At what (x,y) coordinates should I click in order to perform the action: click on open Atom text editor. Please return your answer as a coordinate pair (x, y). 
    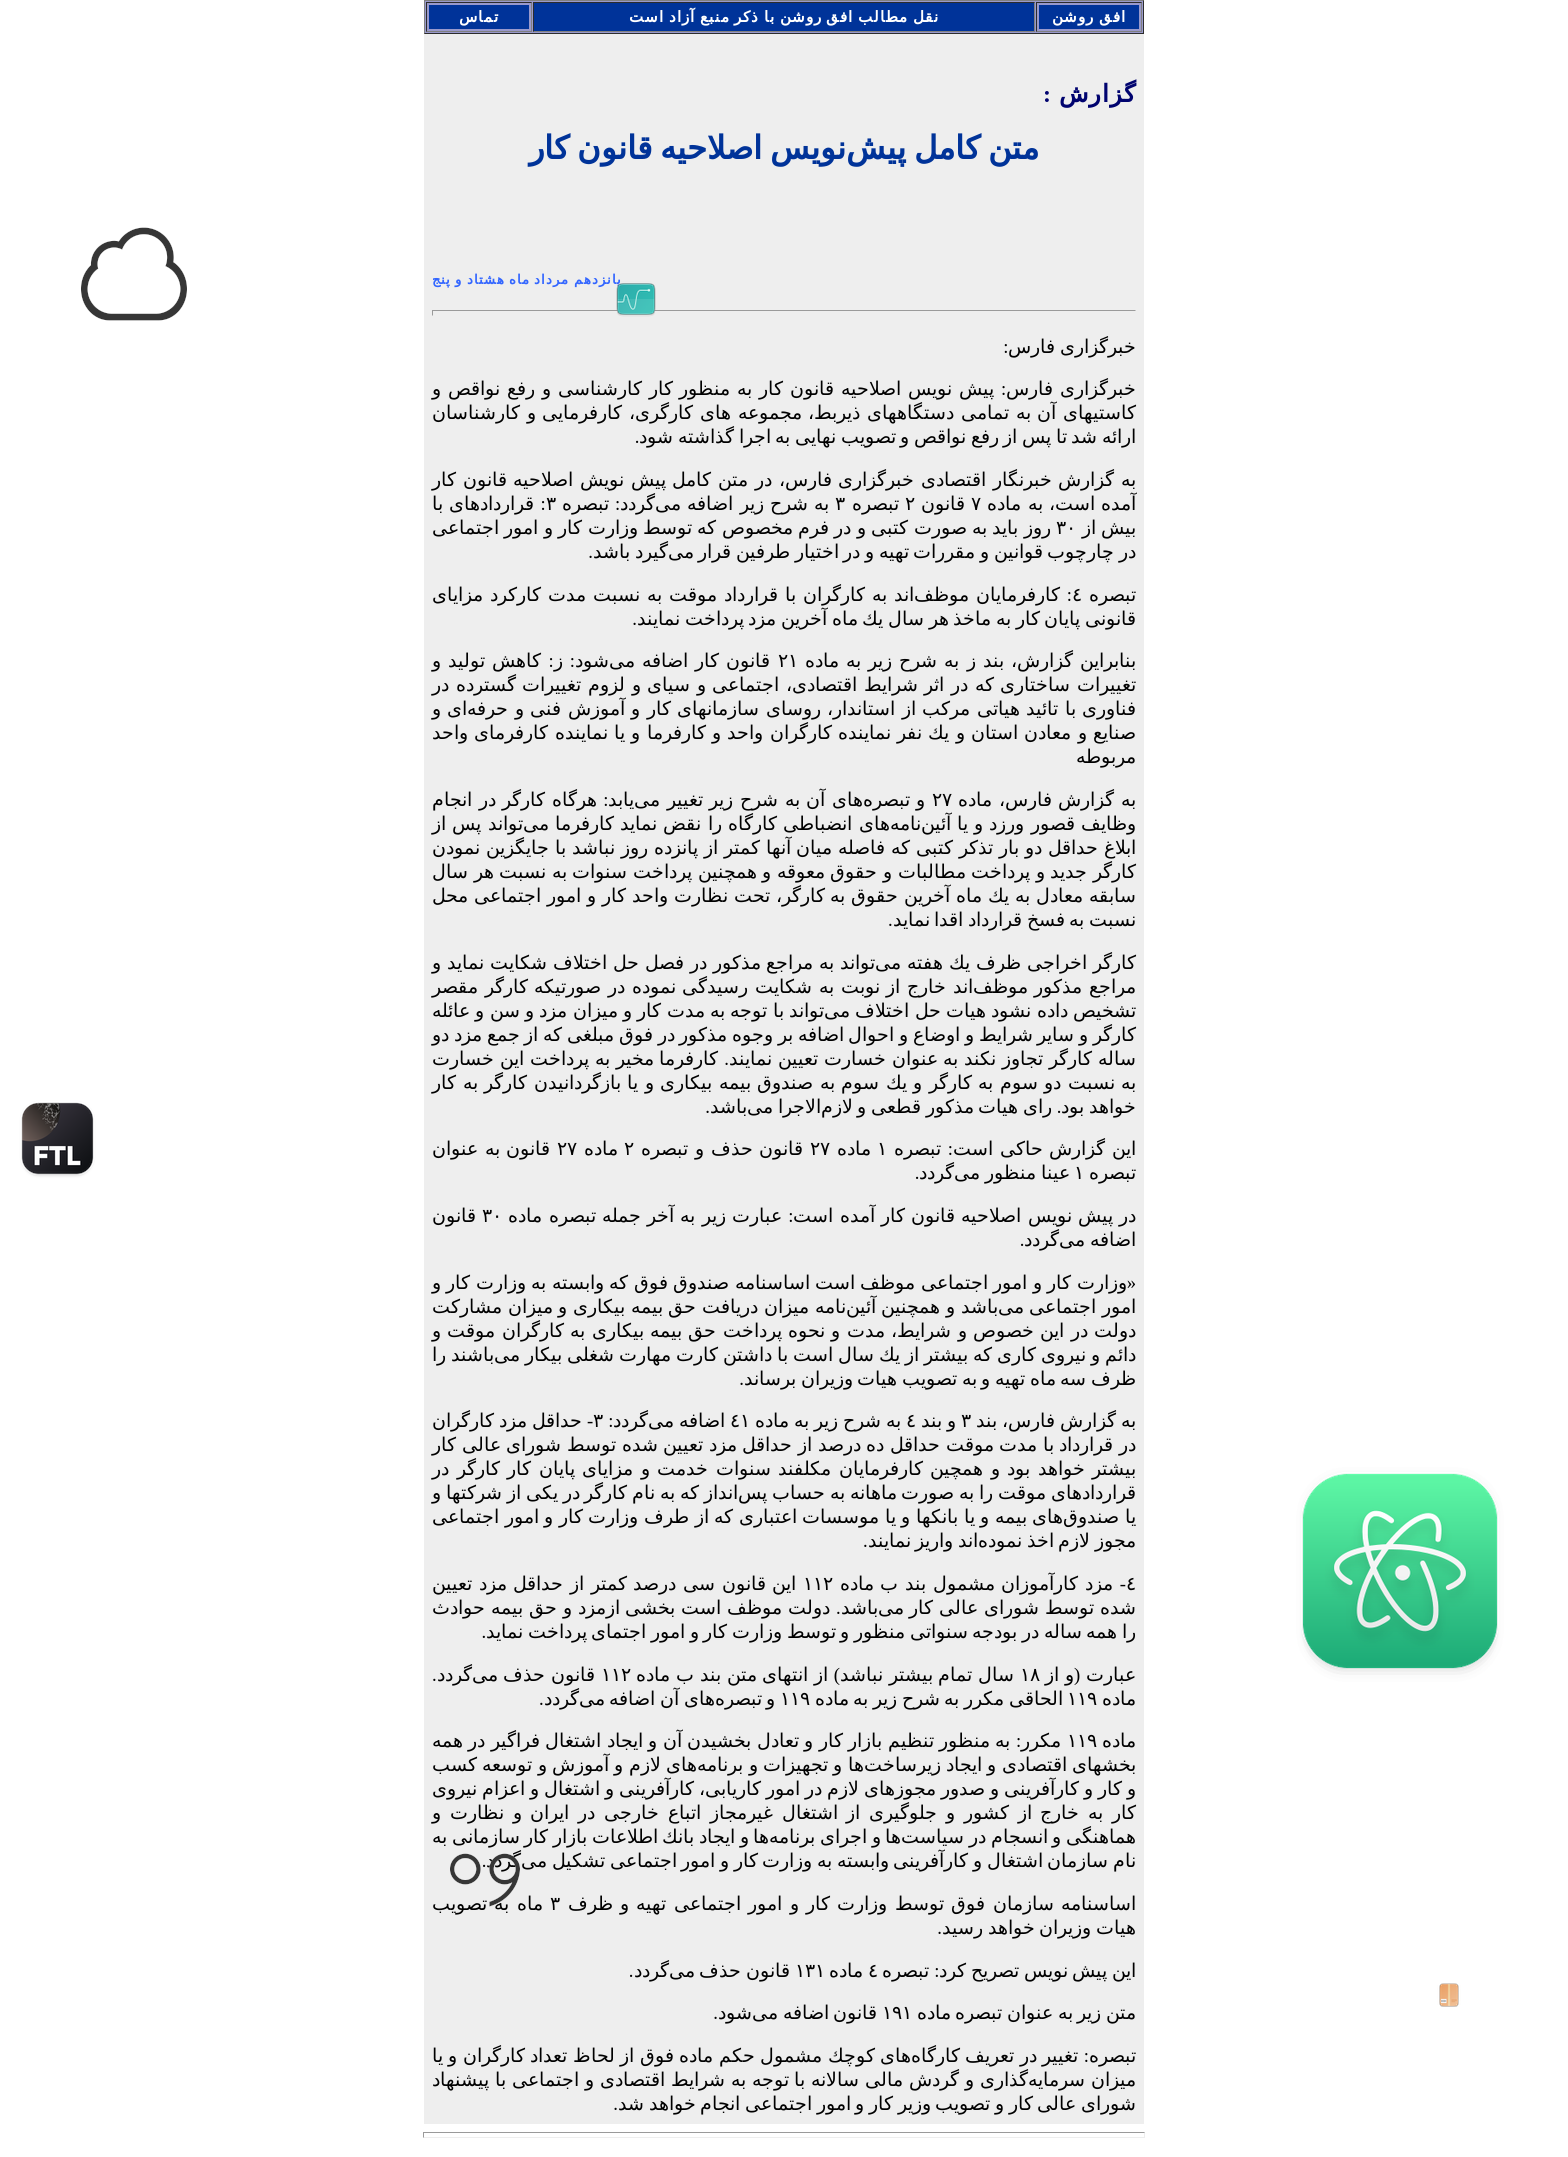
    Looking at the image, I should click on (1400, 1571).